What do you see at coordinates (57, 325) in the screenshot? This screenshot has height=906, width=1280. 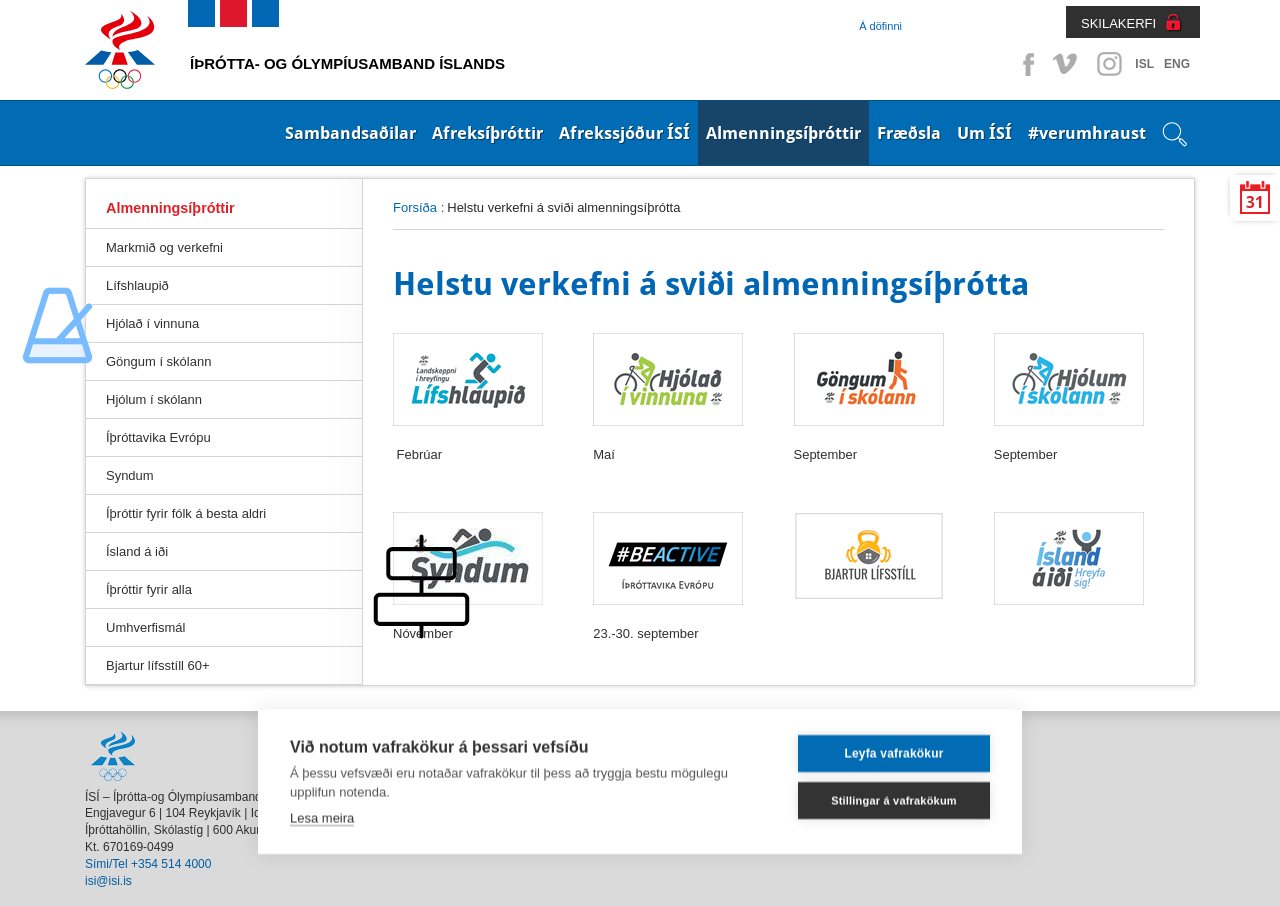 I see `adjust tempo or timing settings` at bounding box center [57, 325].